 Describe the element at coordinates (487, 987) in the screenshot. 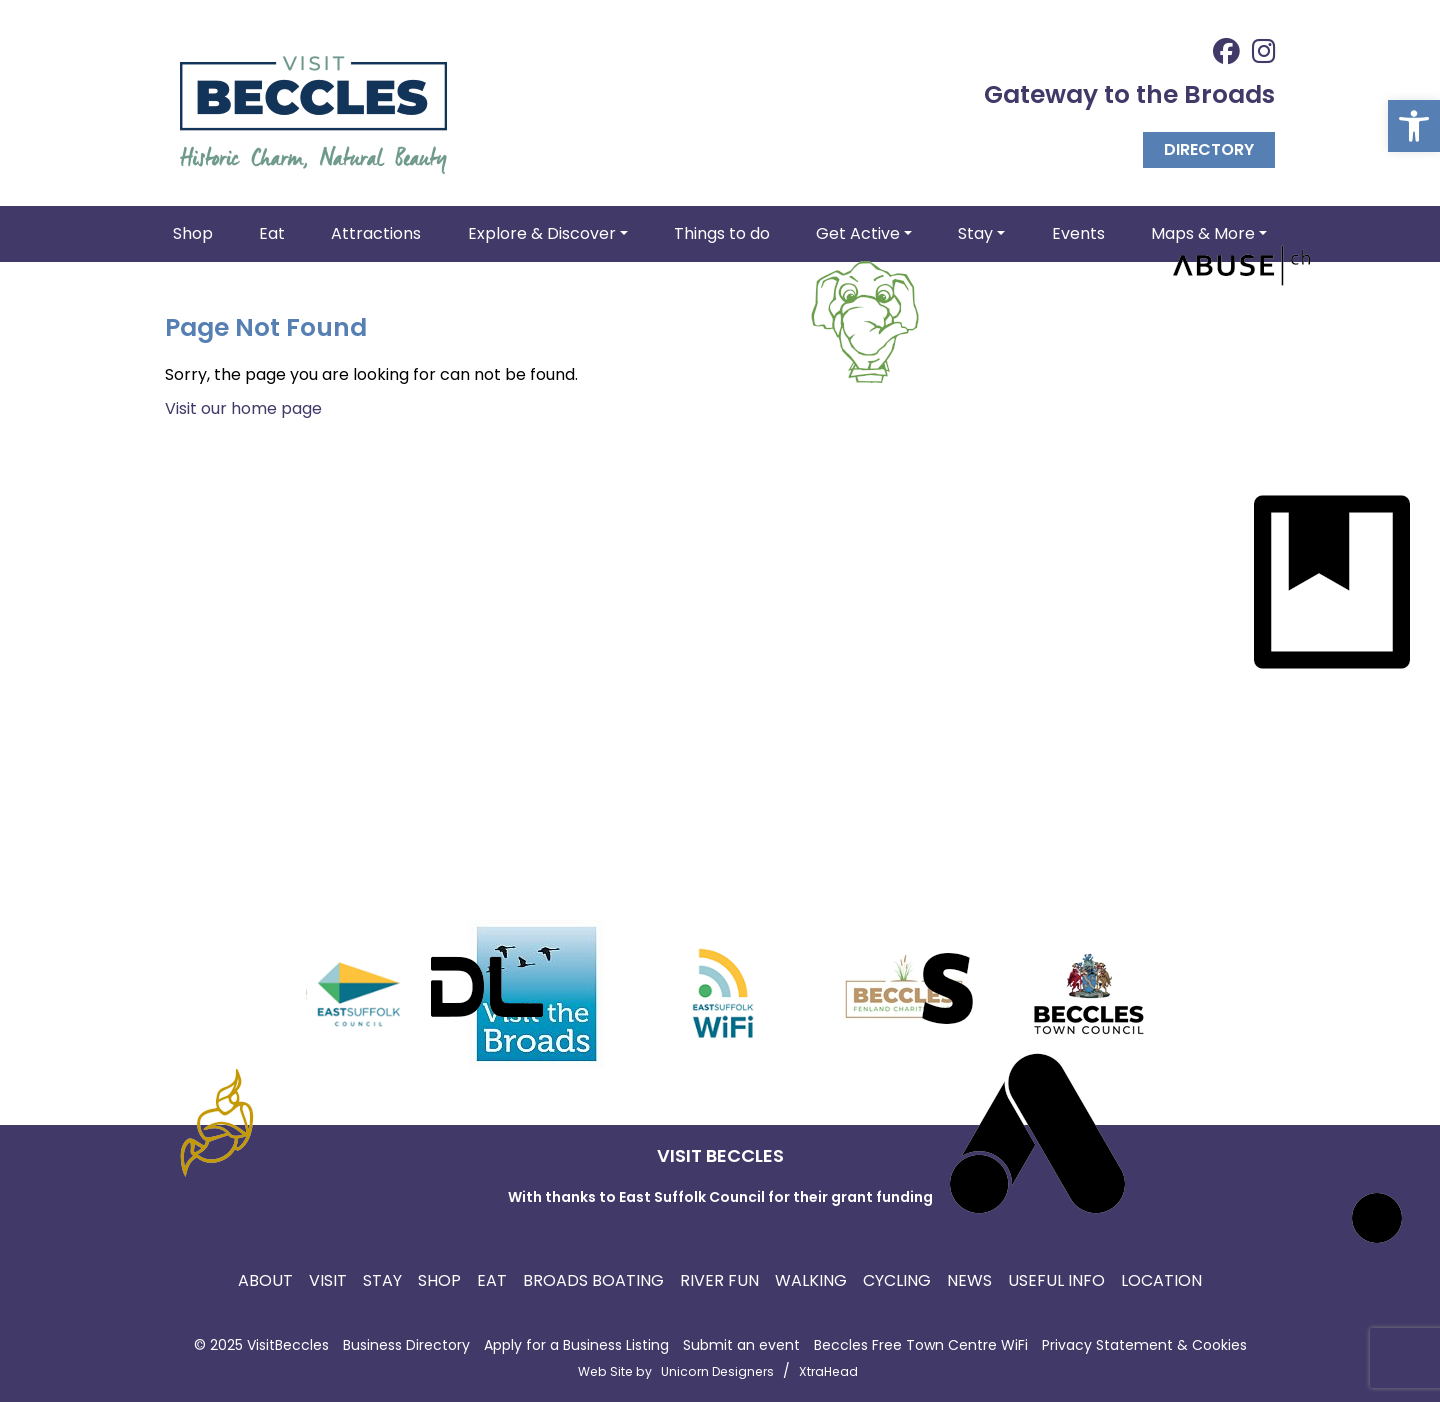

I see `debrid-link service logo` at that location.